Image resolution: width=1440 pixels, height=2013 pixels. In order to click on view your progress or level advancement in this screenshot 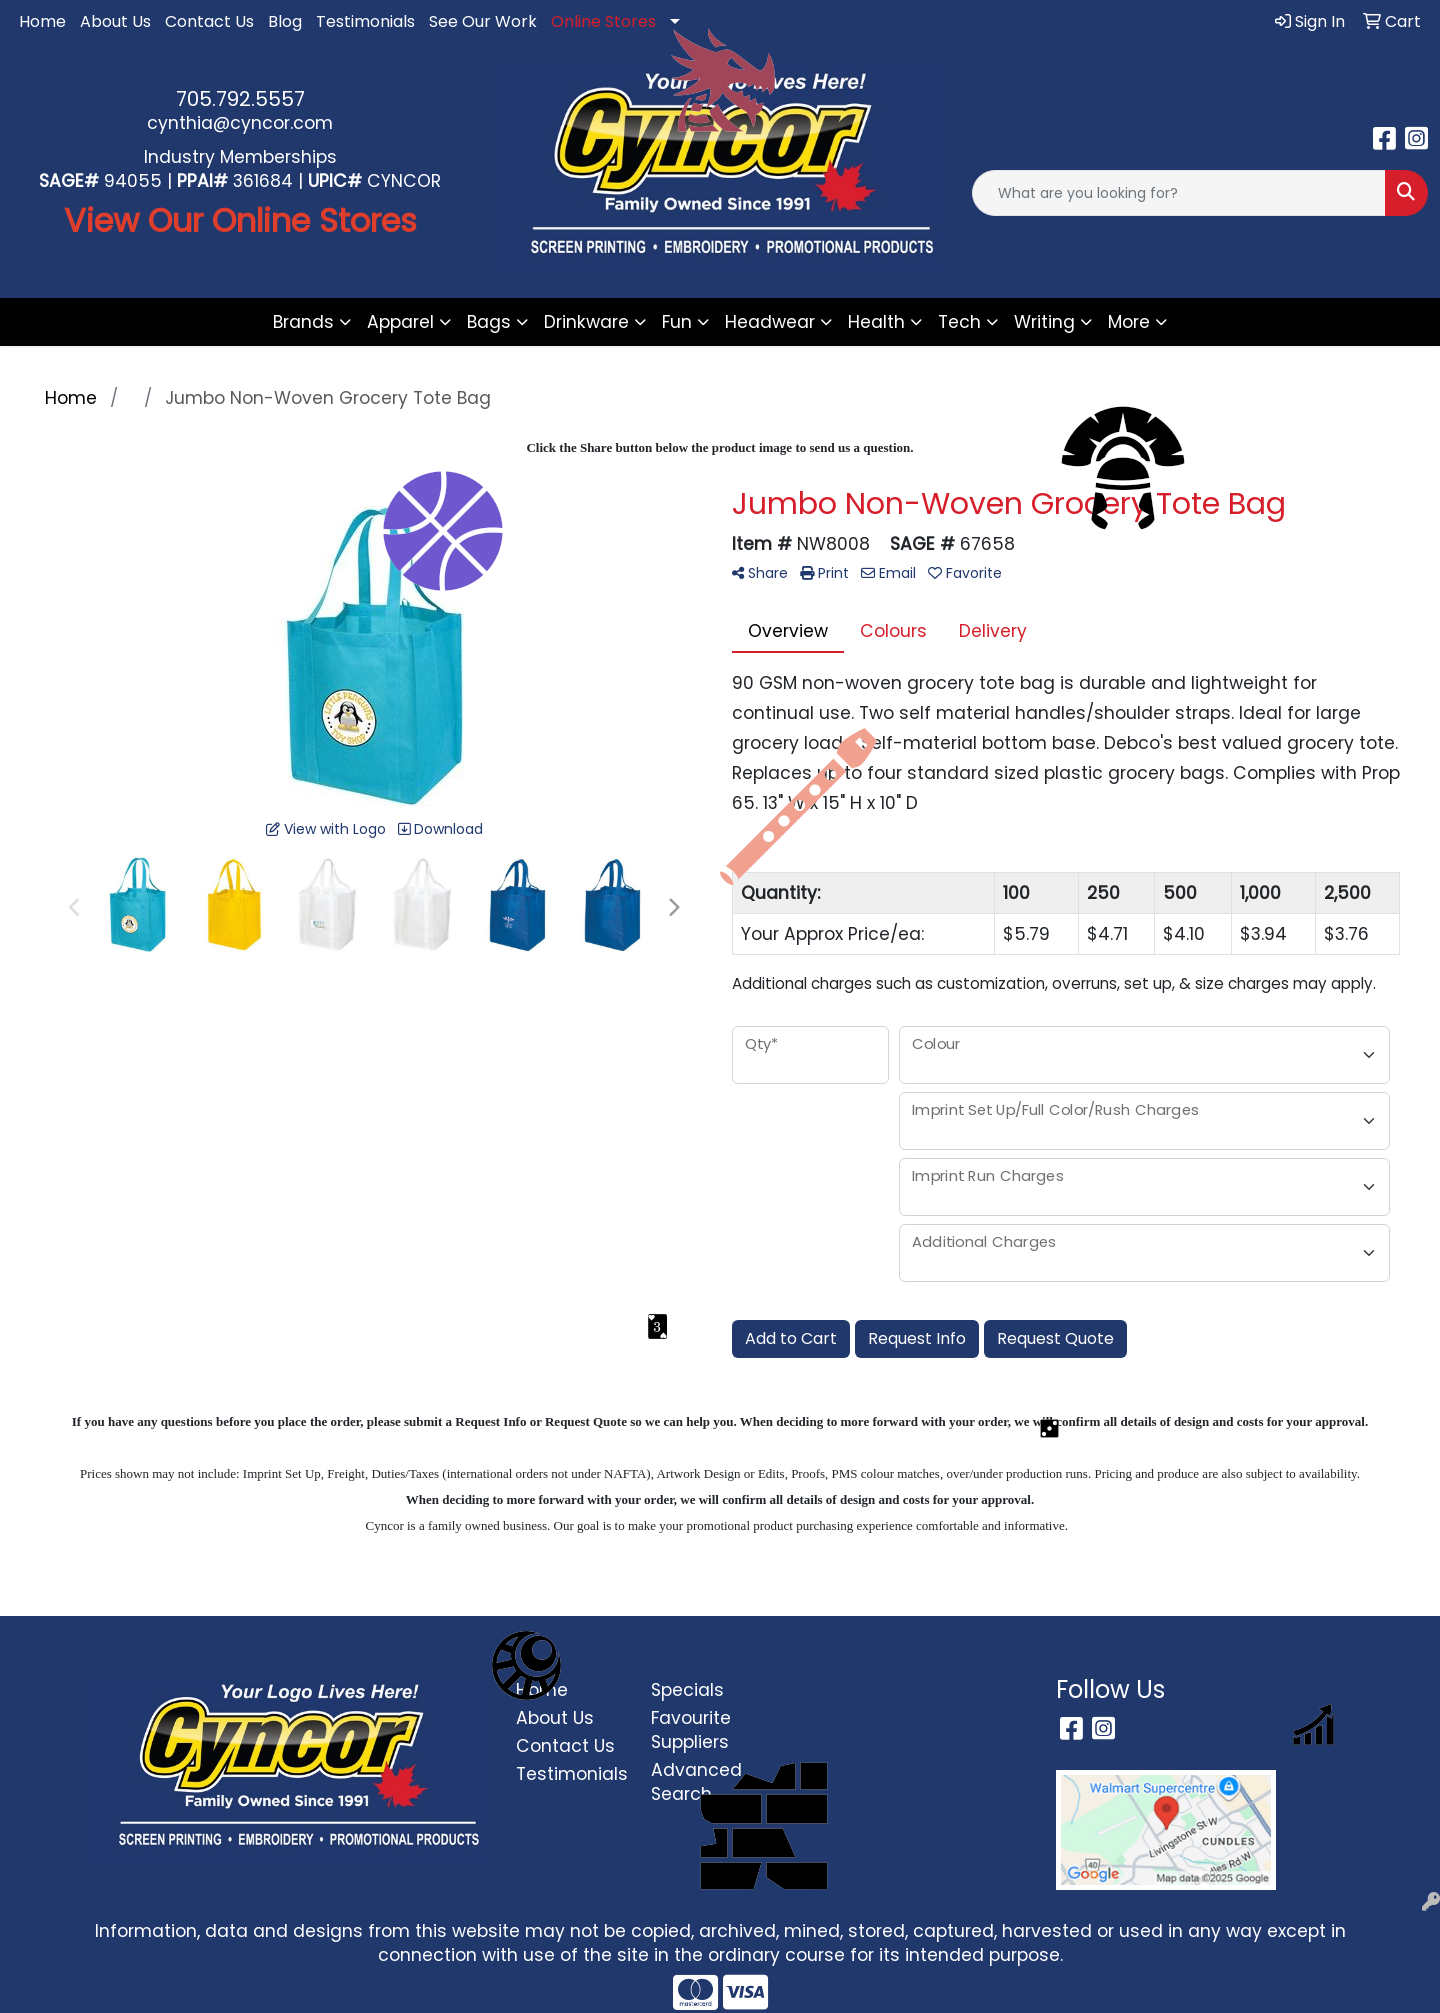, I will do `click(1313, 1724)`.